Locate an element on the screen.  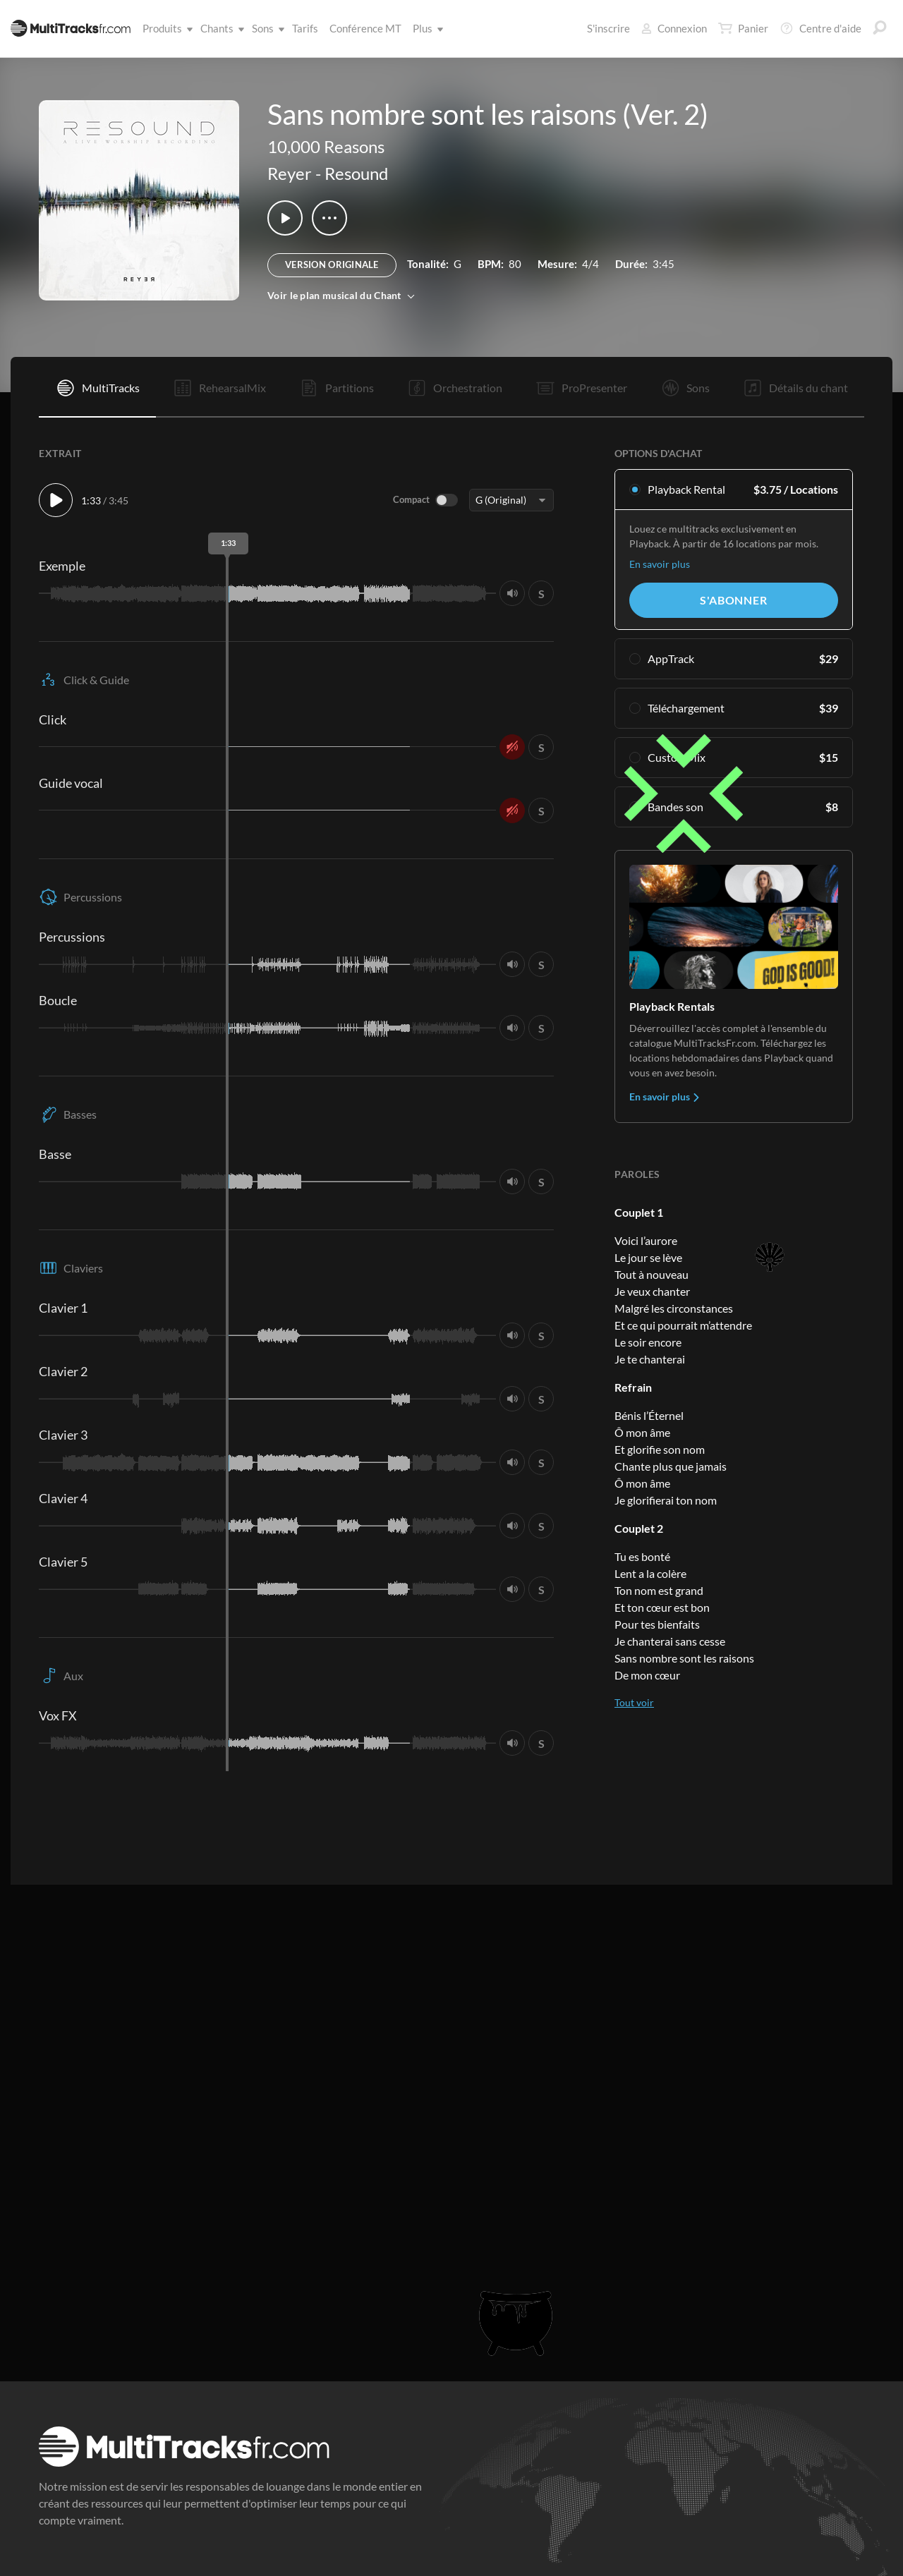
center or focus on a target point is located at coordinates (684, 794).